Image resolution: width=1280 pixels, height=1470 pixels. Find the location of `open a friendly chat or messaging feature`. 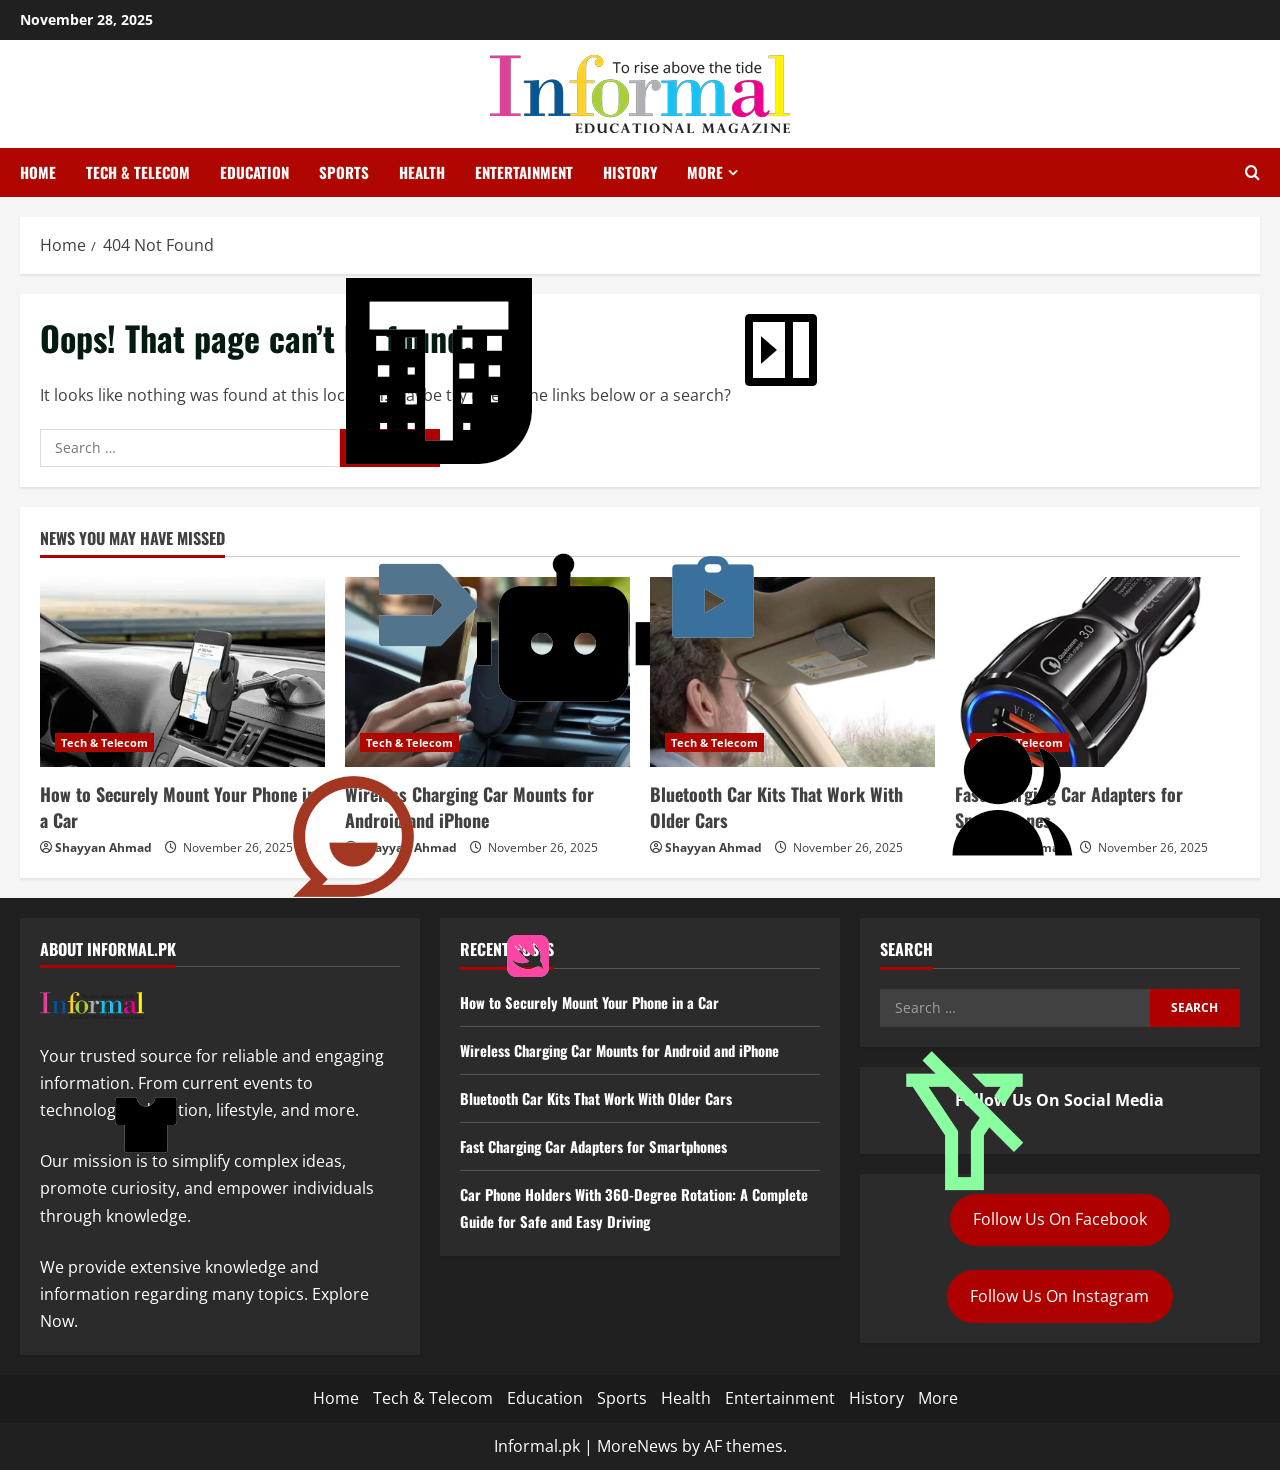

open a friendly chat or messaging feature is located at coordinates (353, 836).